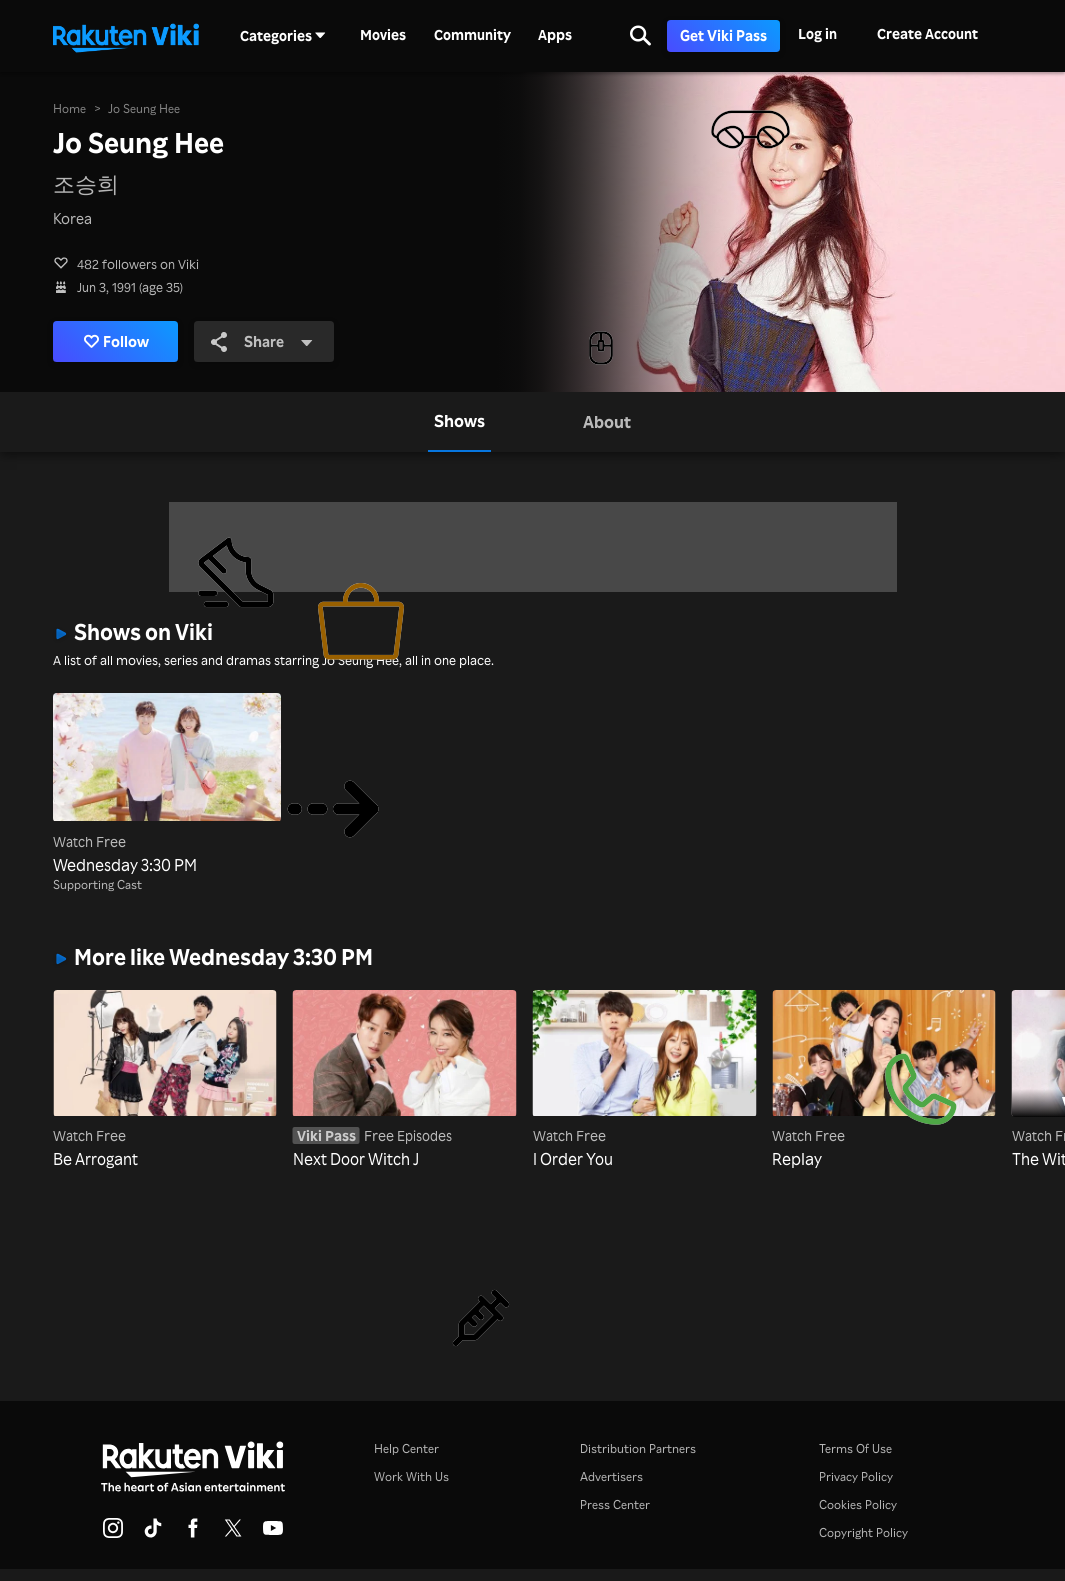  I want to click on make a phone call, so click(919, 1090).